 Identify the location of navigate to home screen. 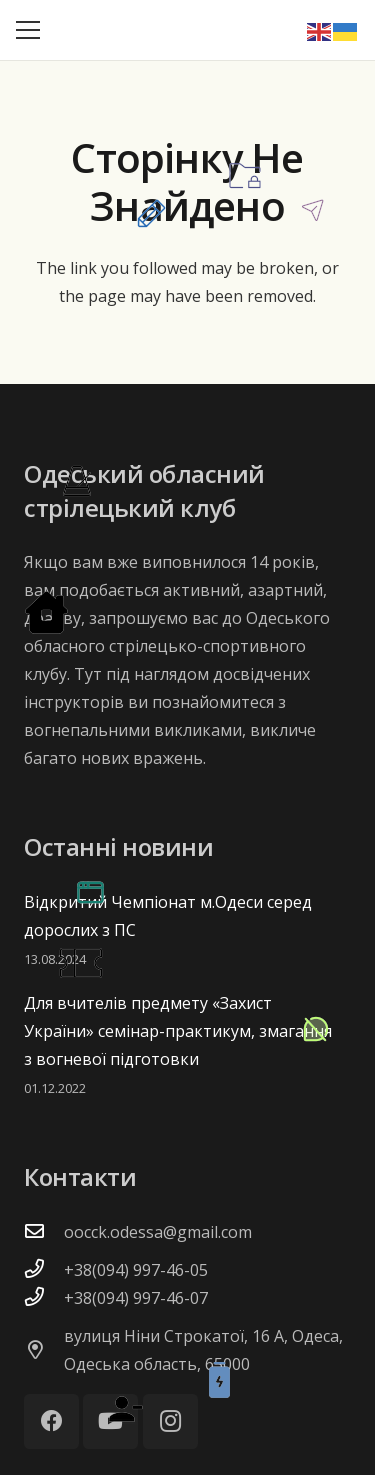
(46, 612).